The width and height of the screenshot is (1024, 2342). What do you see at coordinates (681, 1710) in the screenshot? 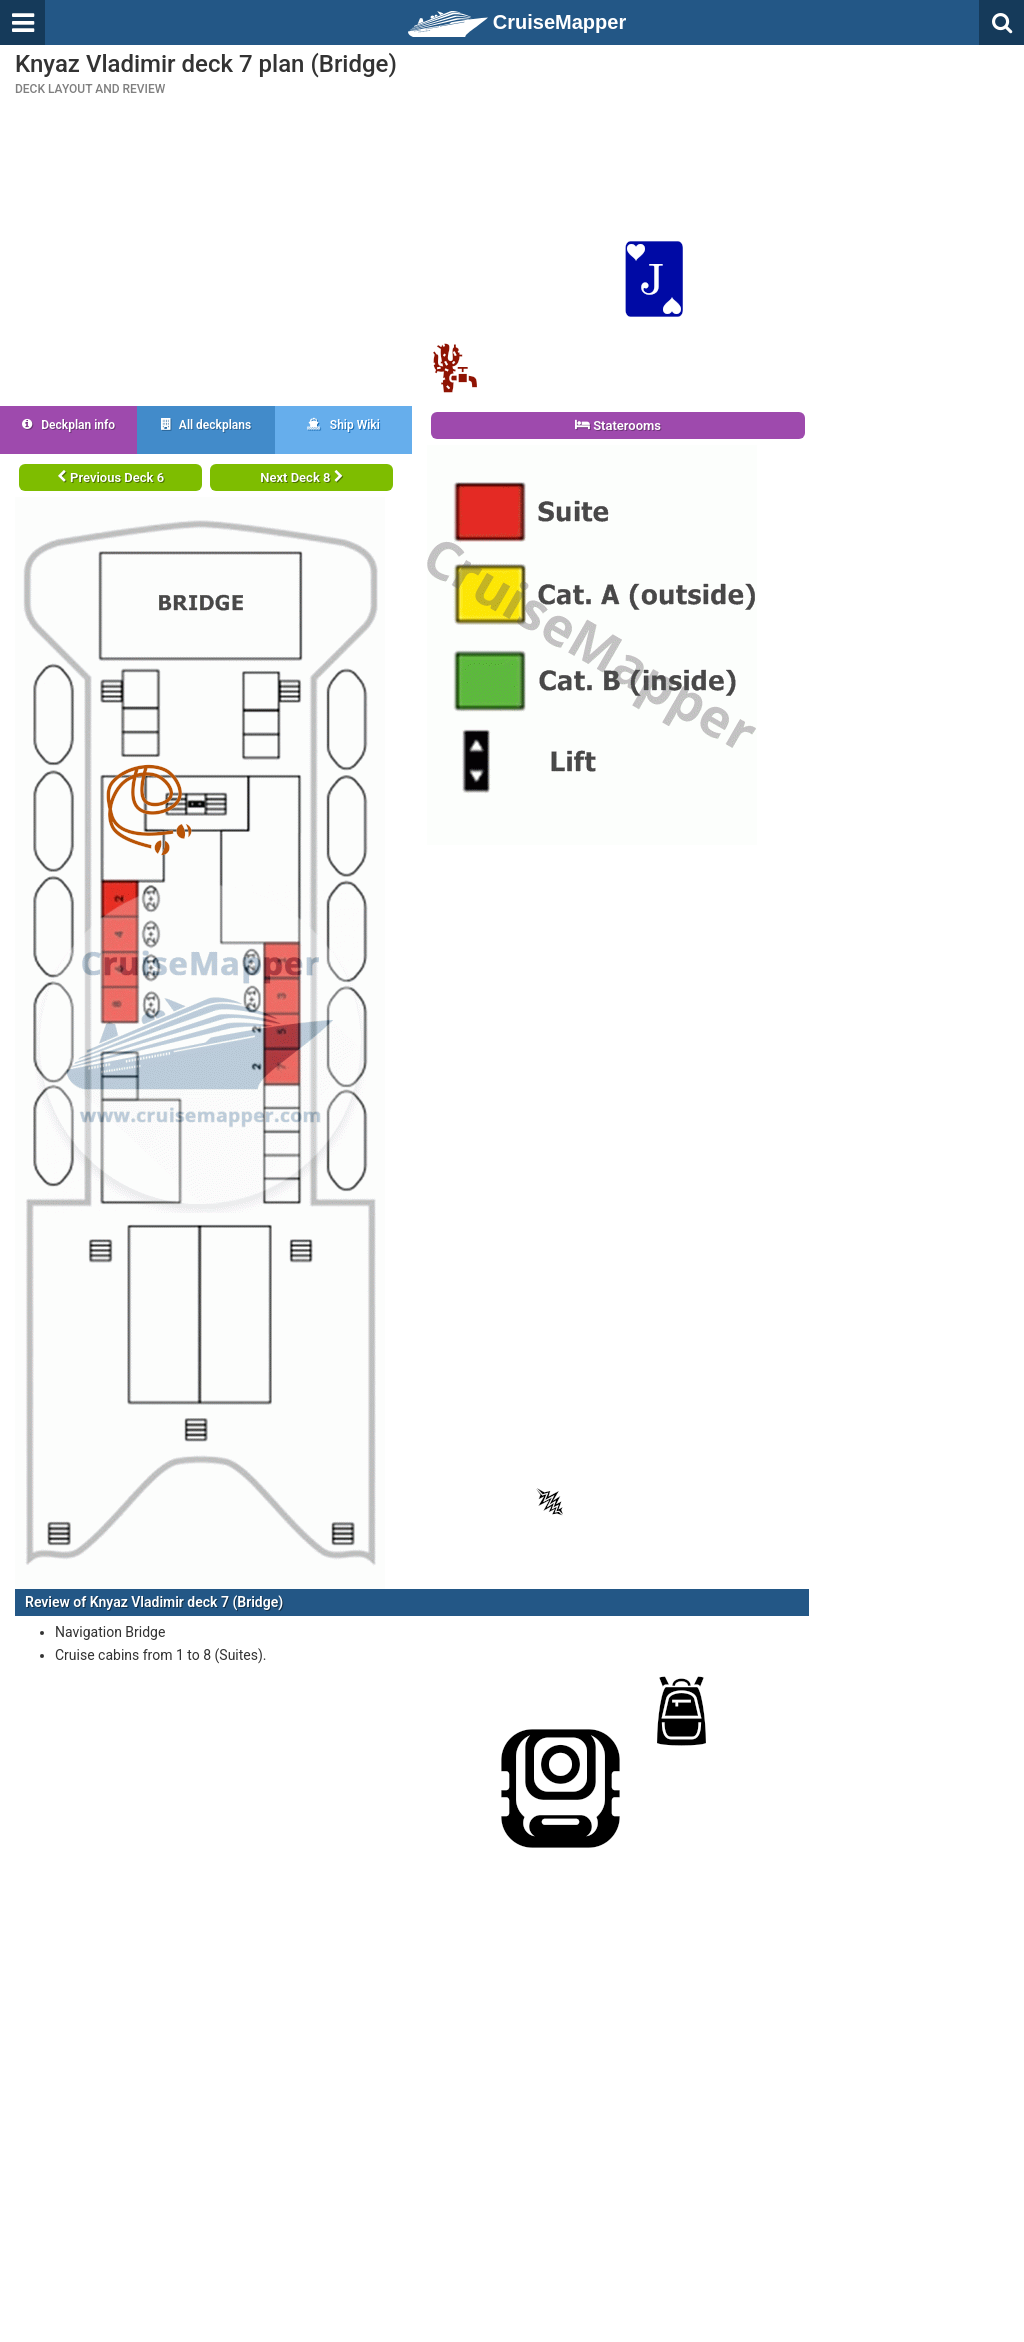
I see `access school or education features` at bounding box center [681, 1710].